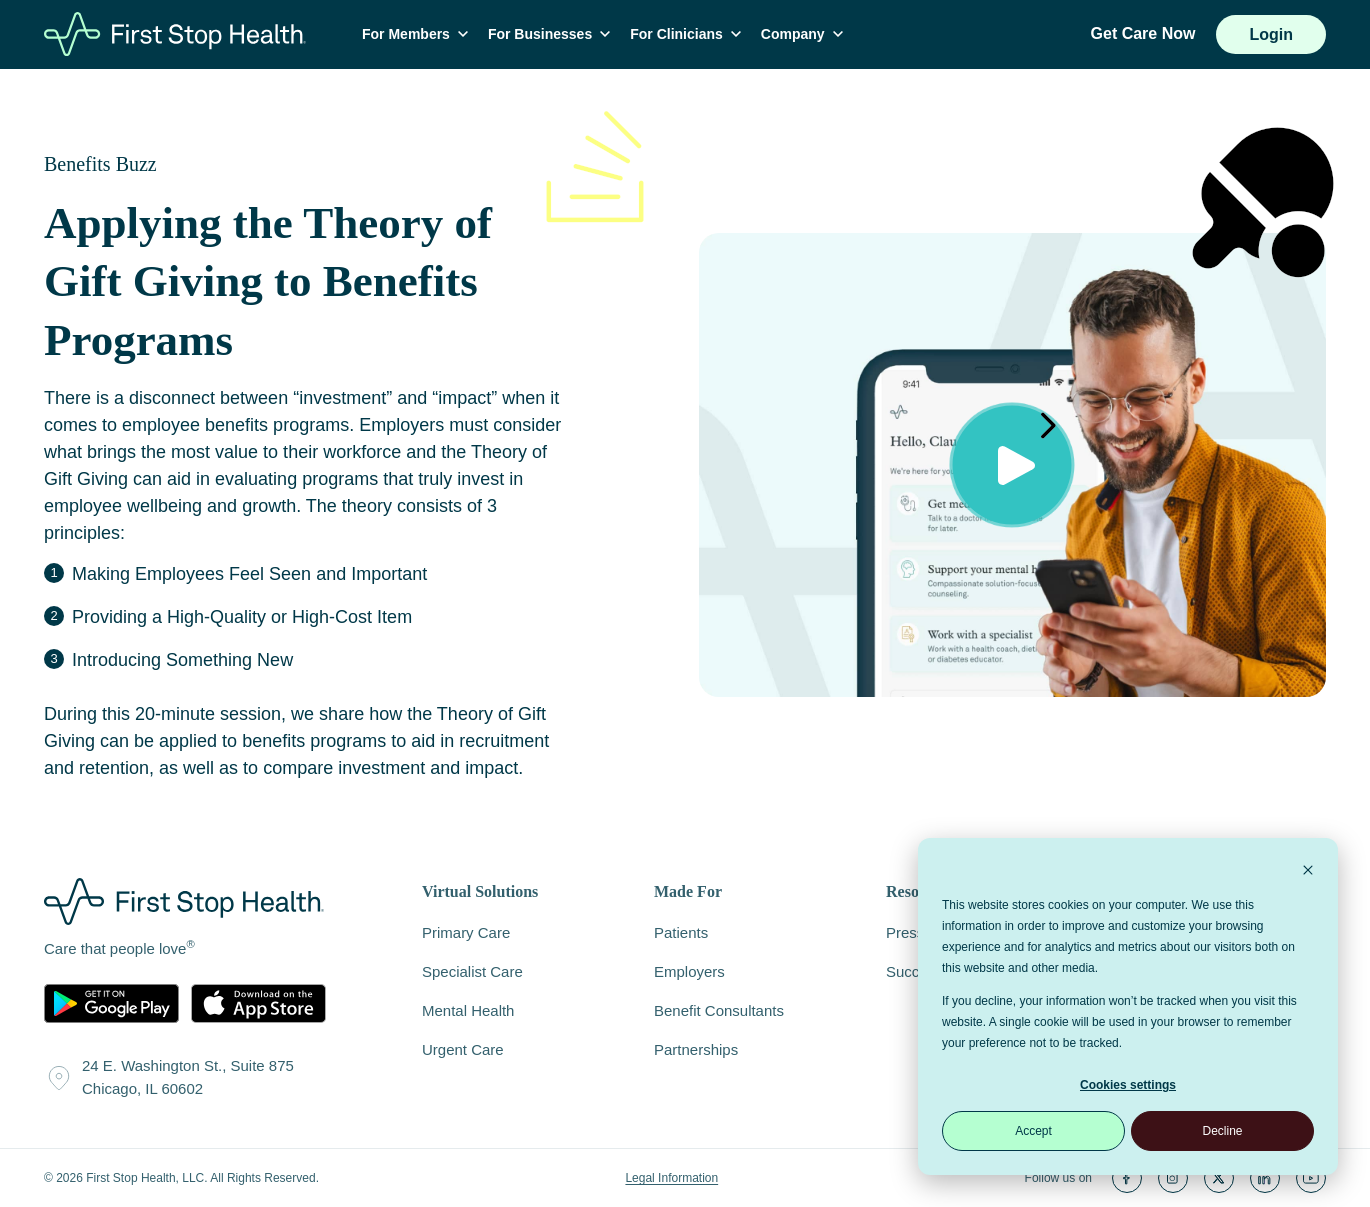  Describe the element at coordinates (1263, 198) in the screenshot. I see `access table tennis or ping pong games` at that location.